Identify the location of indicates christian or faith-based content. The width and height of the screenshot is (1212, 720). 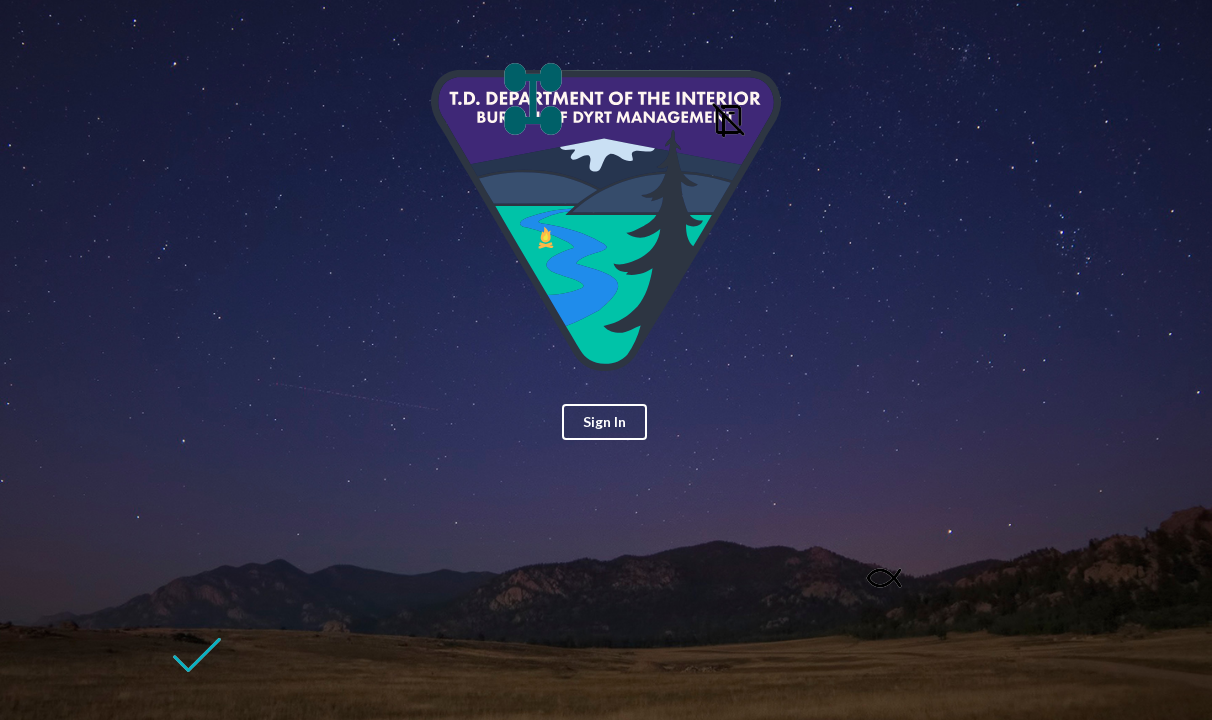
(884, 578).